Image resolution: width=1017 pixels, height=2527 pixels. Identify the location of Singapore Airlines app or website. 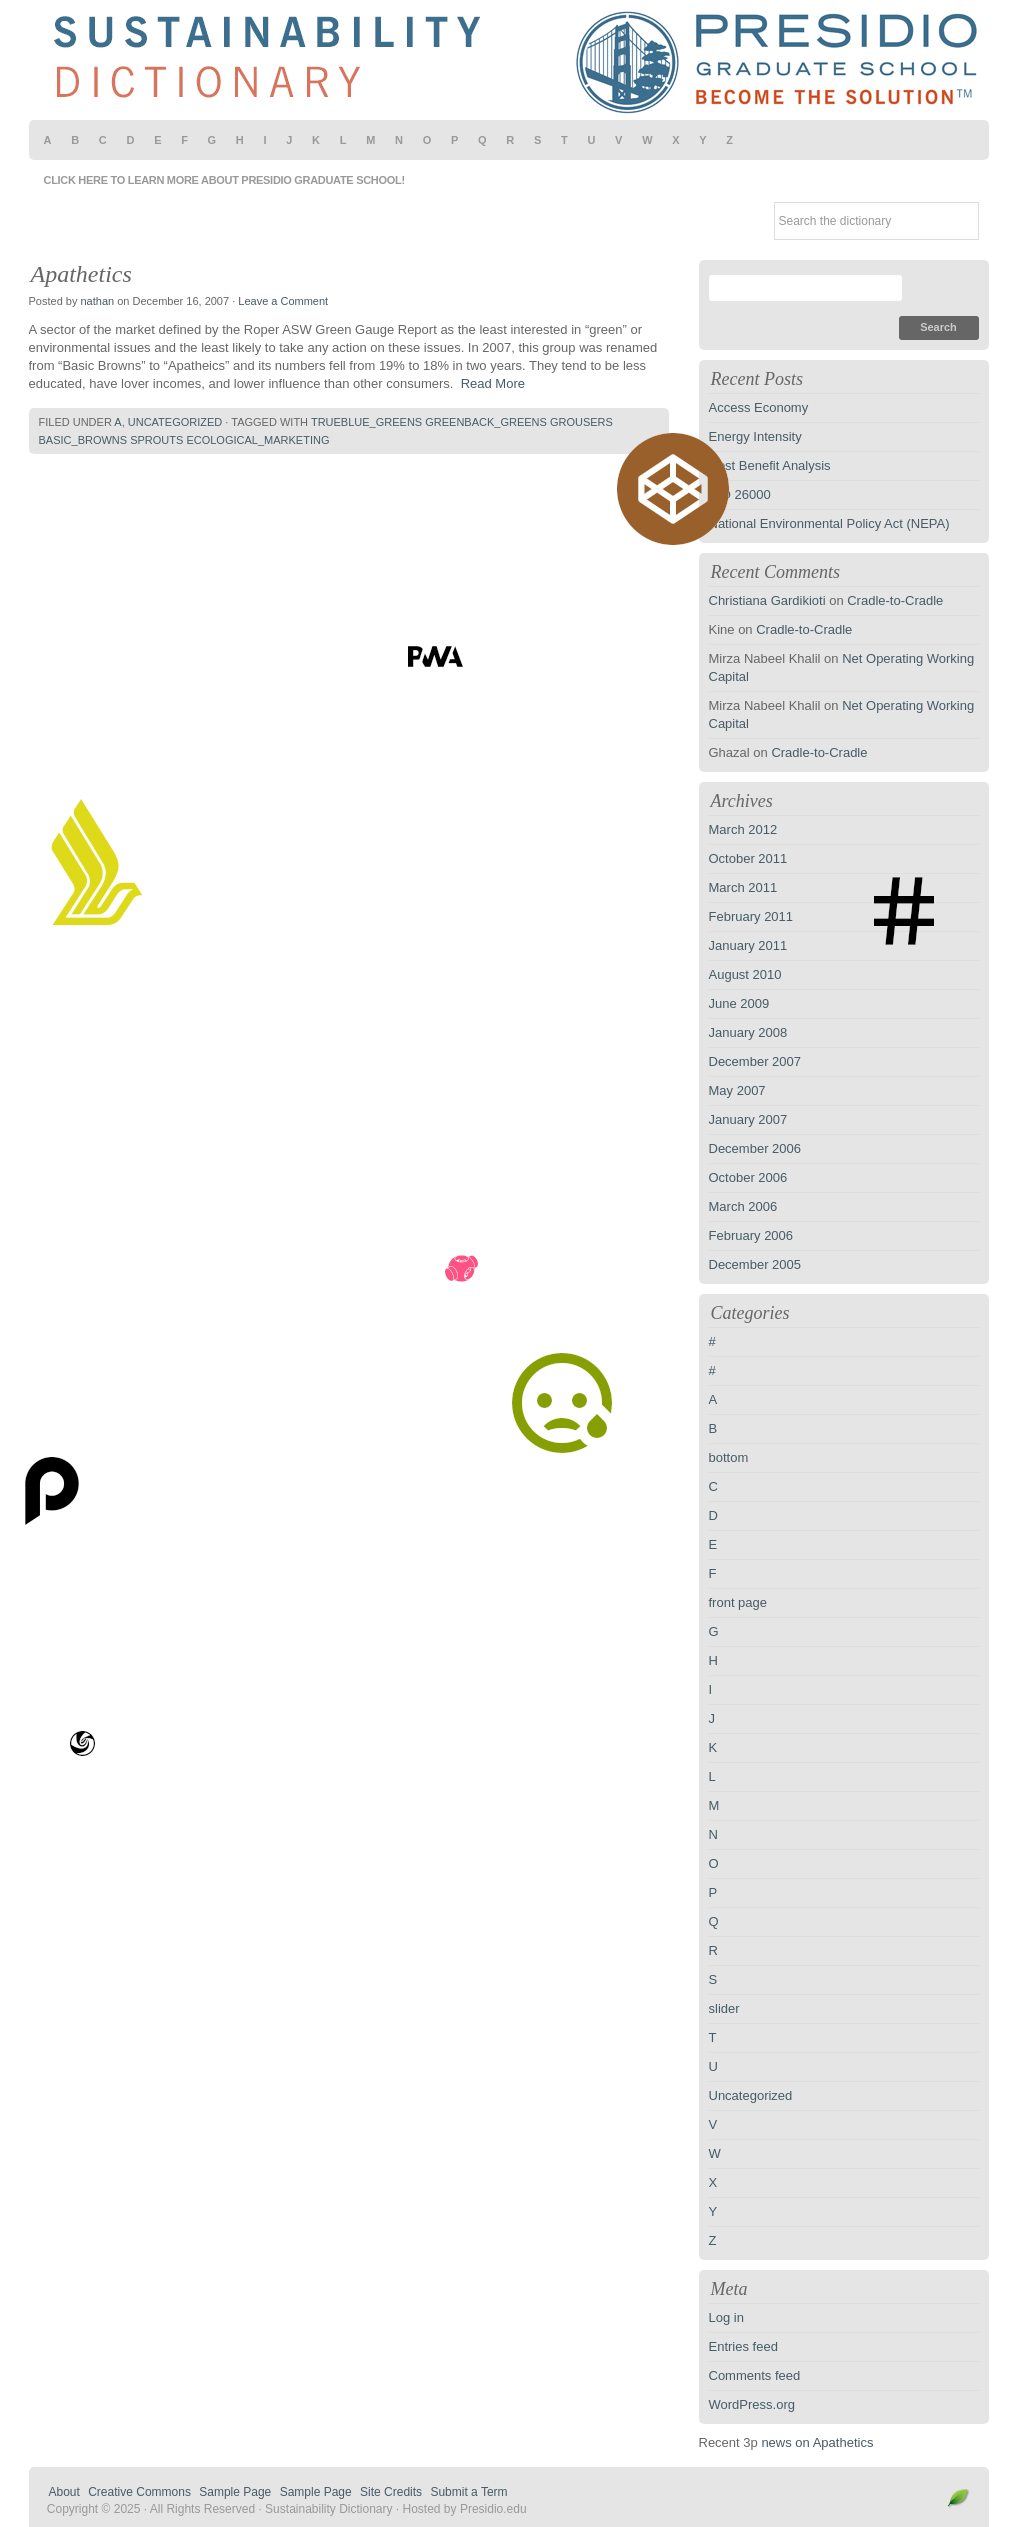
(97, 862).